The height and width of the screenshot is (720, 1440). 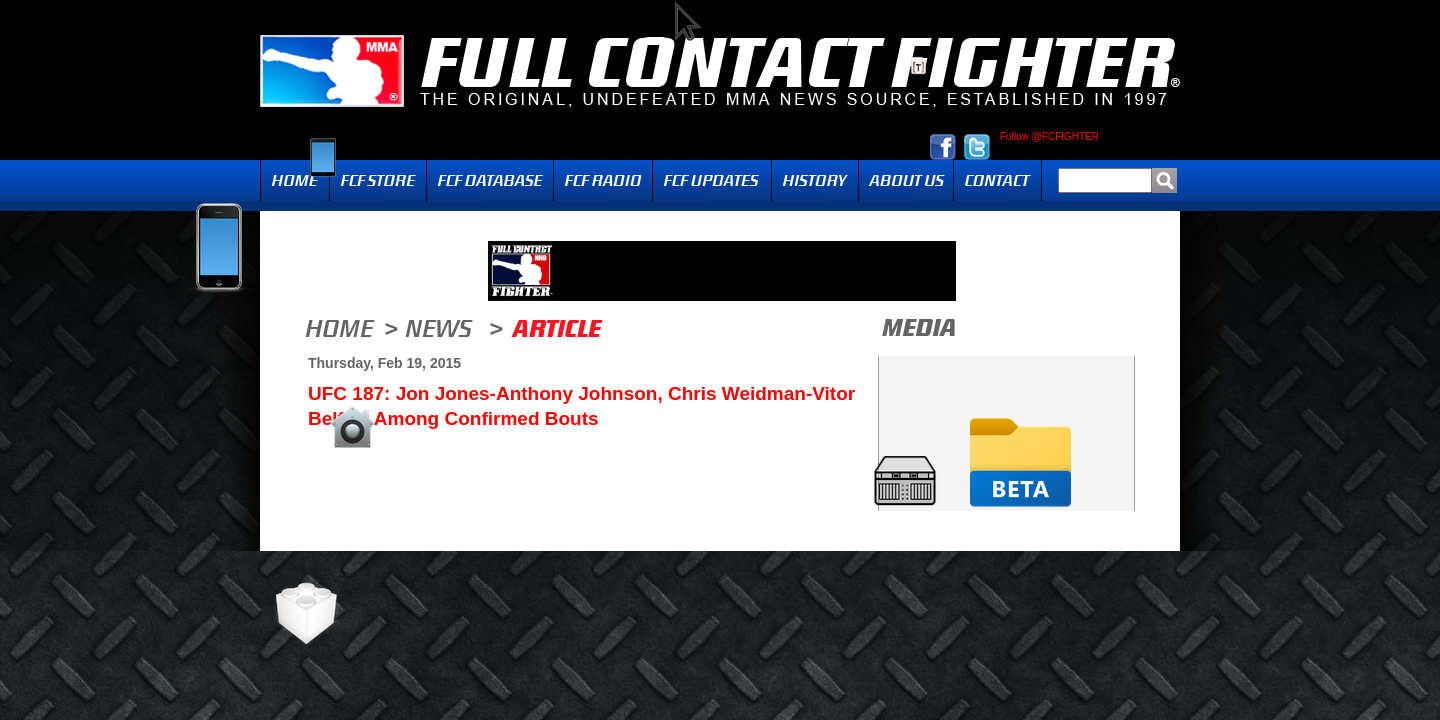 What do you see at coordinates (1020, 460) in the screenshot?
I see `folder containing beta or experimental features` at bounding box center [1020, 460].